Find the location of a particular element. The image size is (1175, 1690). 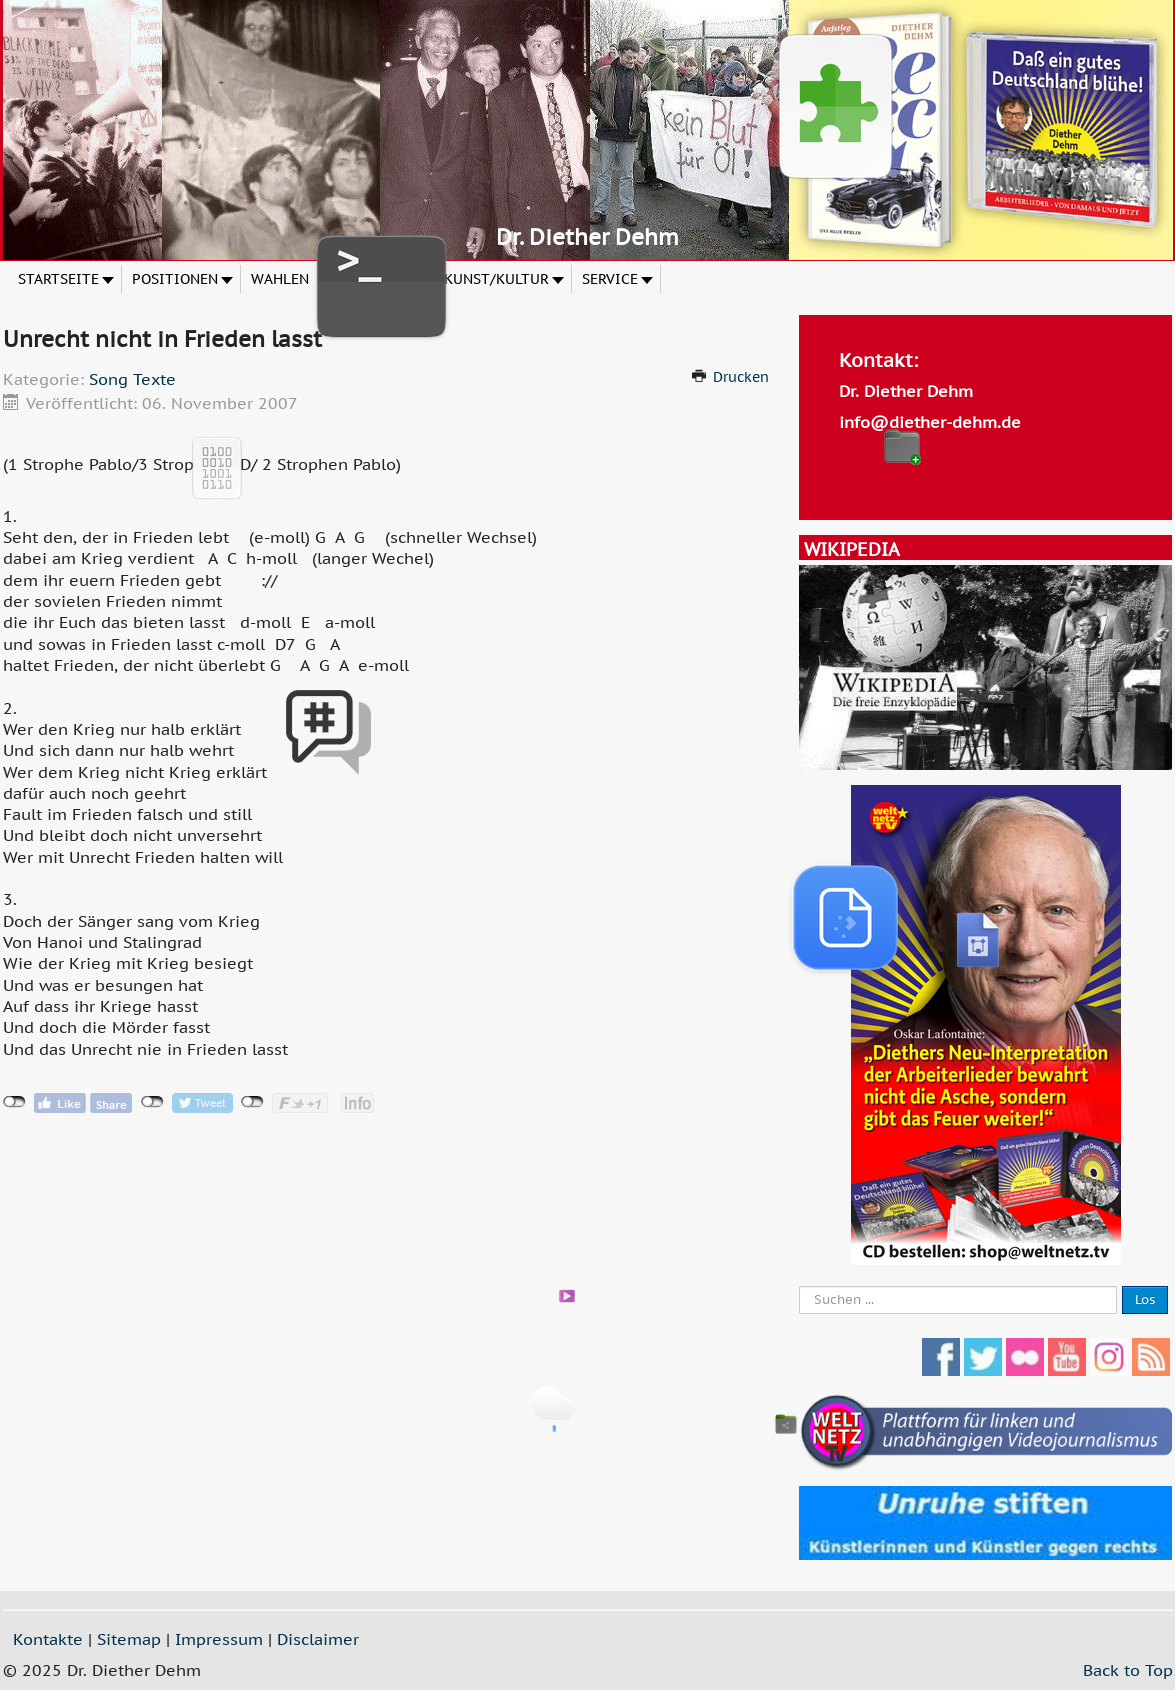

open the video player app is located at coordinates (567, 1296).